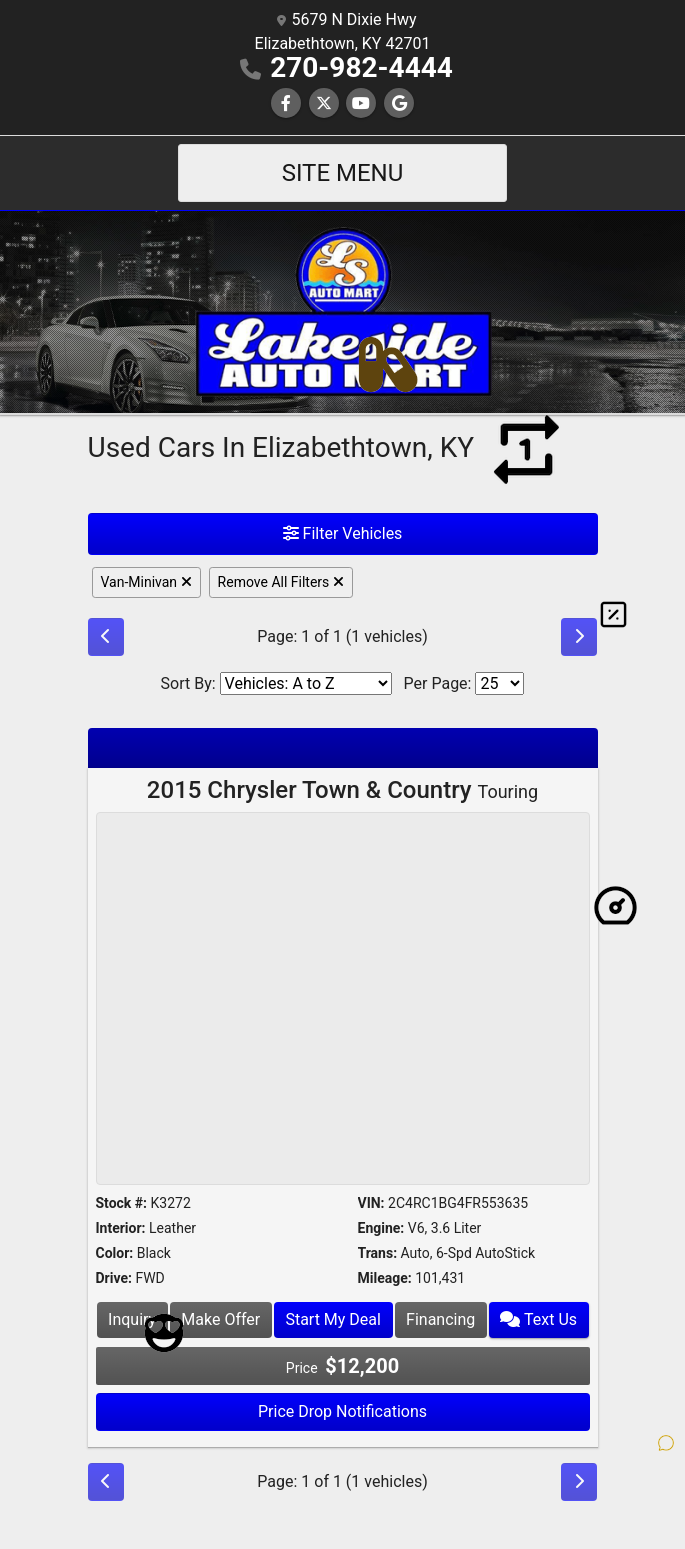 The width and height of the screenshot is (685, 1549). I want to click on view discount or percentage-based pricing, so click(613, 614).